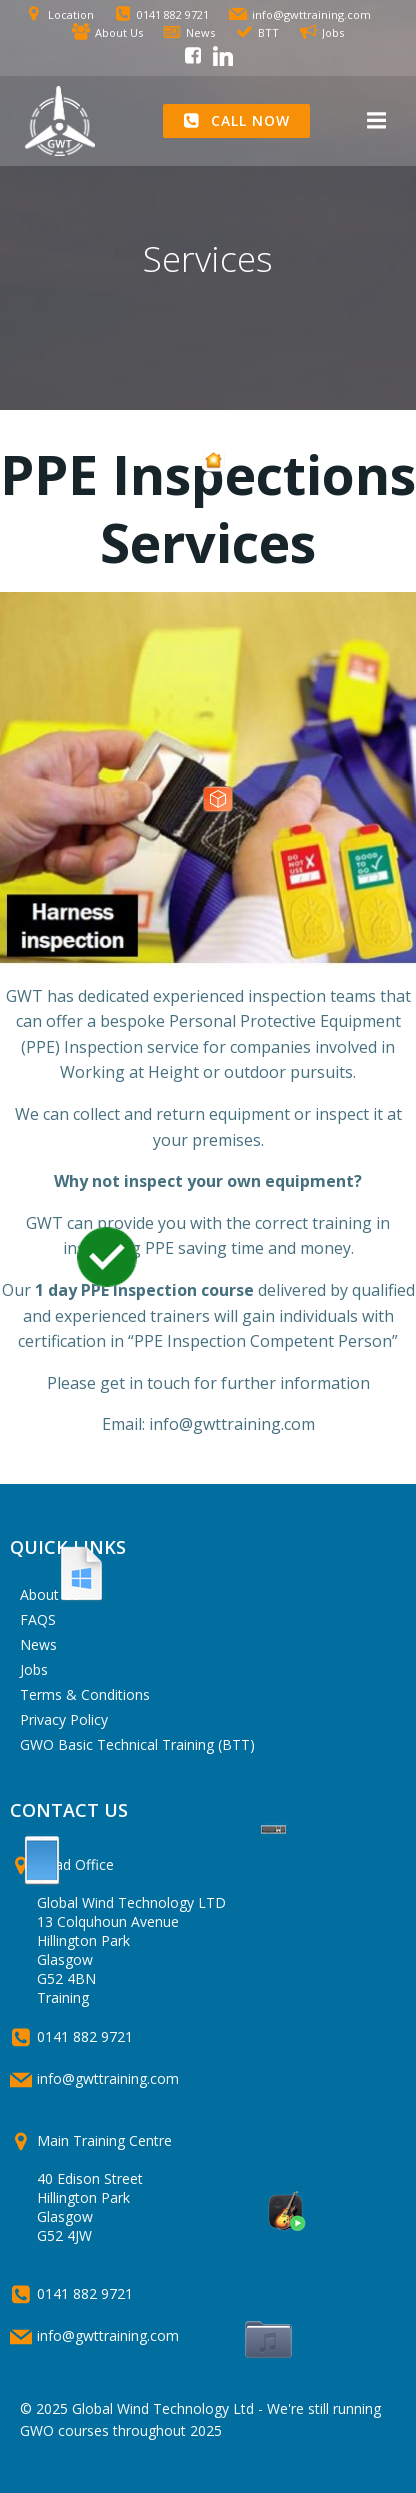 This screenshot has height=2493, width=416. I want to click on open your music files folder, so click(268, 2339).